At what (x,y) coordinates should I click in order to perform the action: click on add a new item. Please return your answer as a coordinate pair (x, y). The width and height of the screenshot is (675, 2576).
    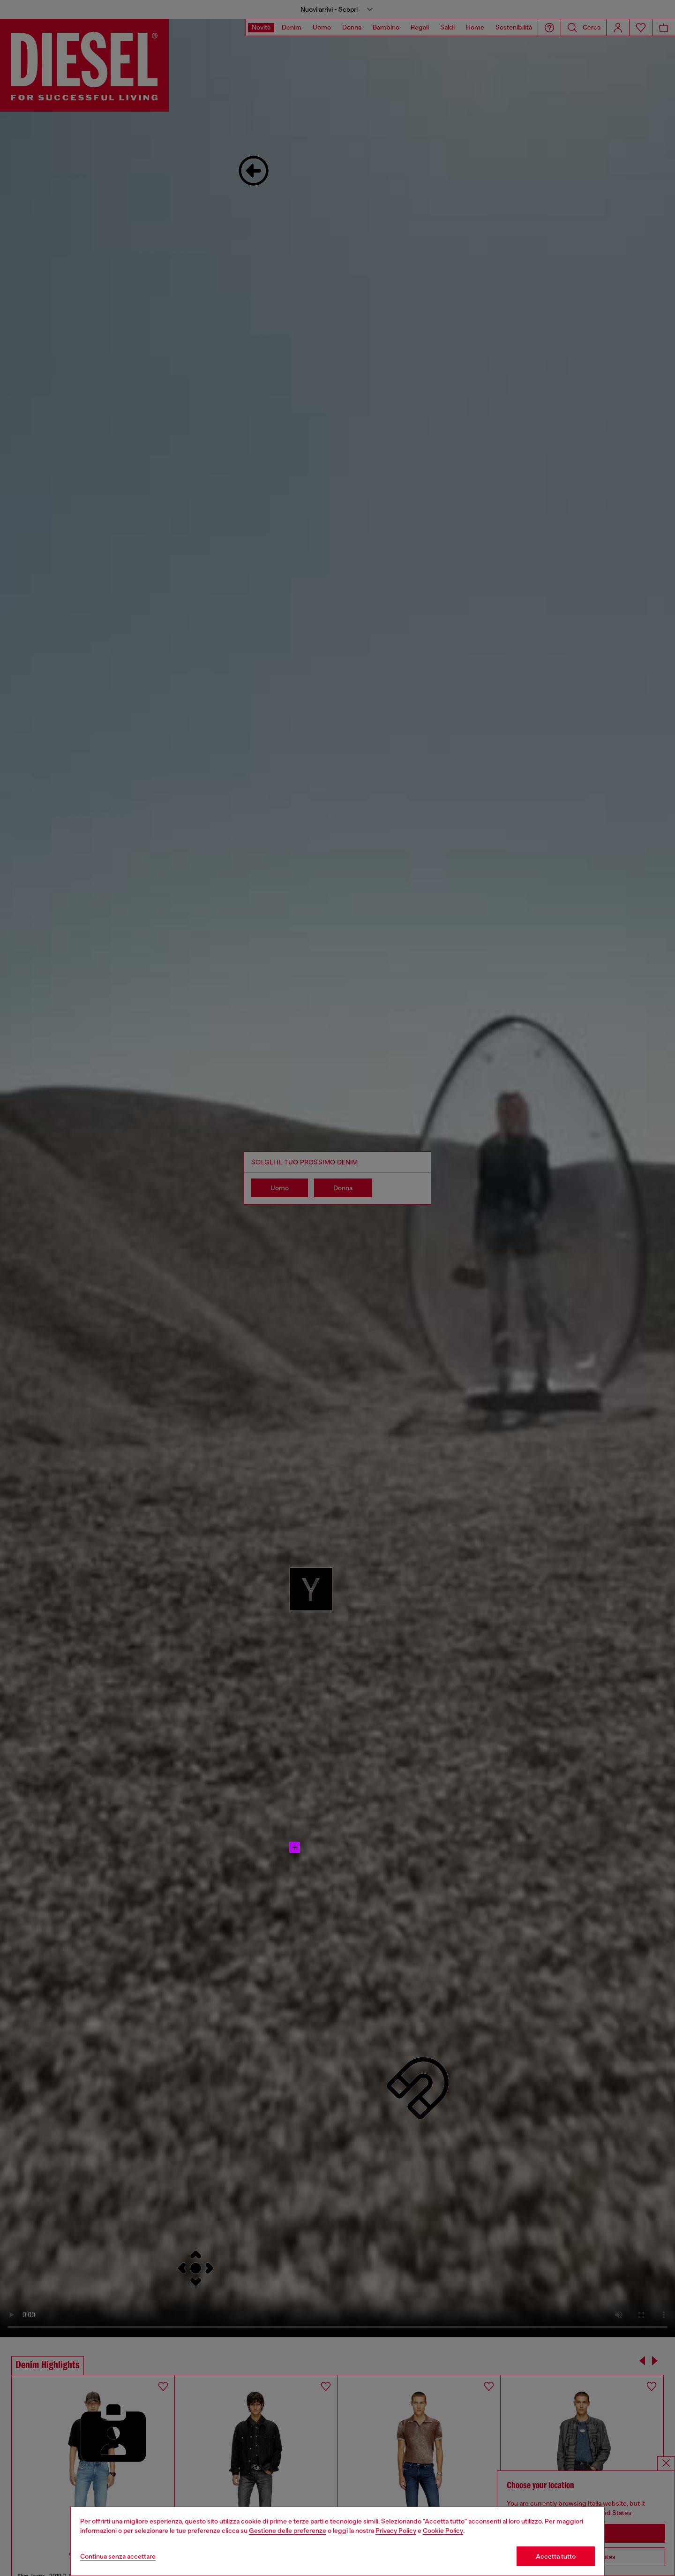
    Looking at the image, I should click on (294, 1847).